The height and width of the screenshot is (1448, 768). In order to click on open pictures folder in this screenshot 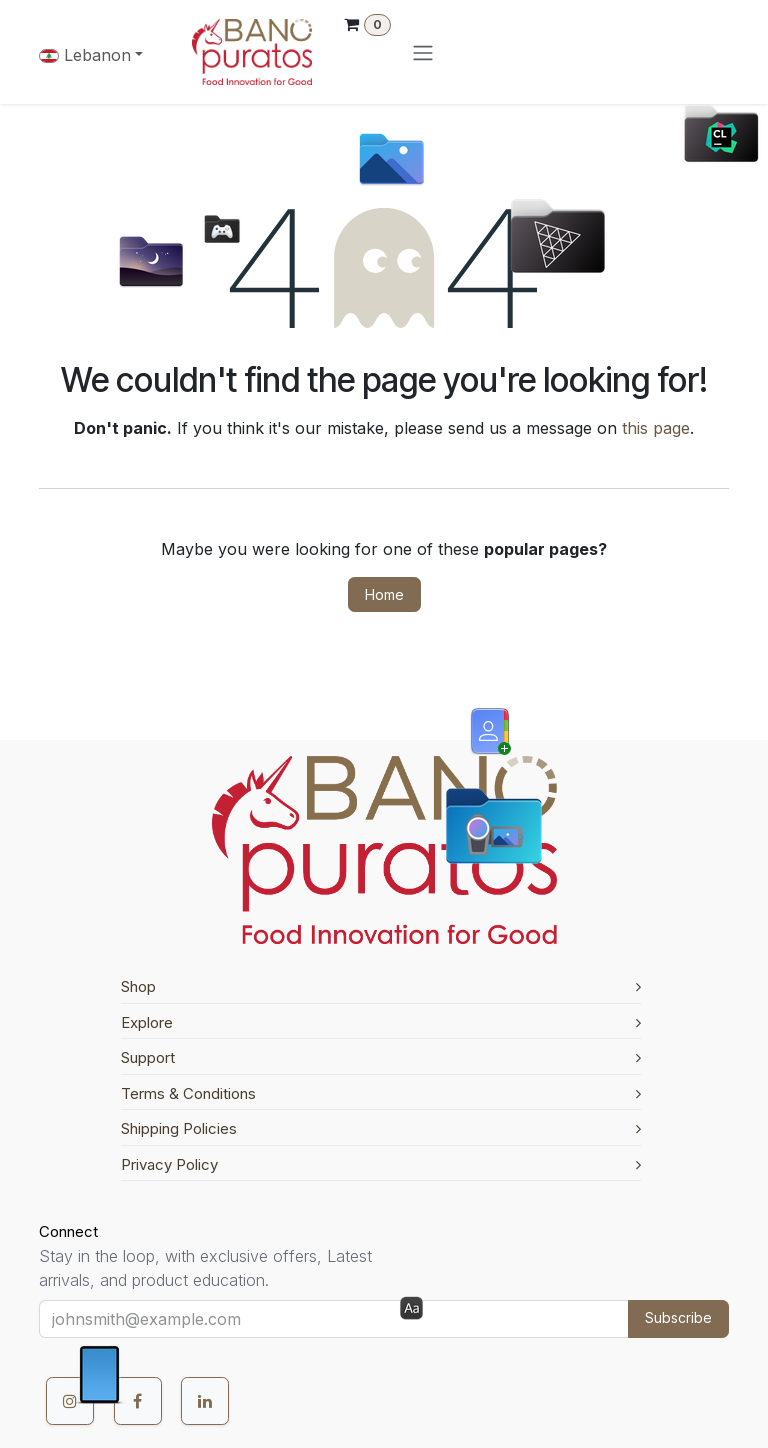, I will do `click(151, 263)`.